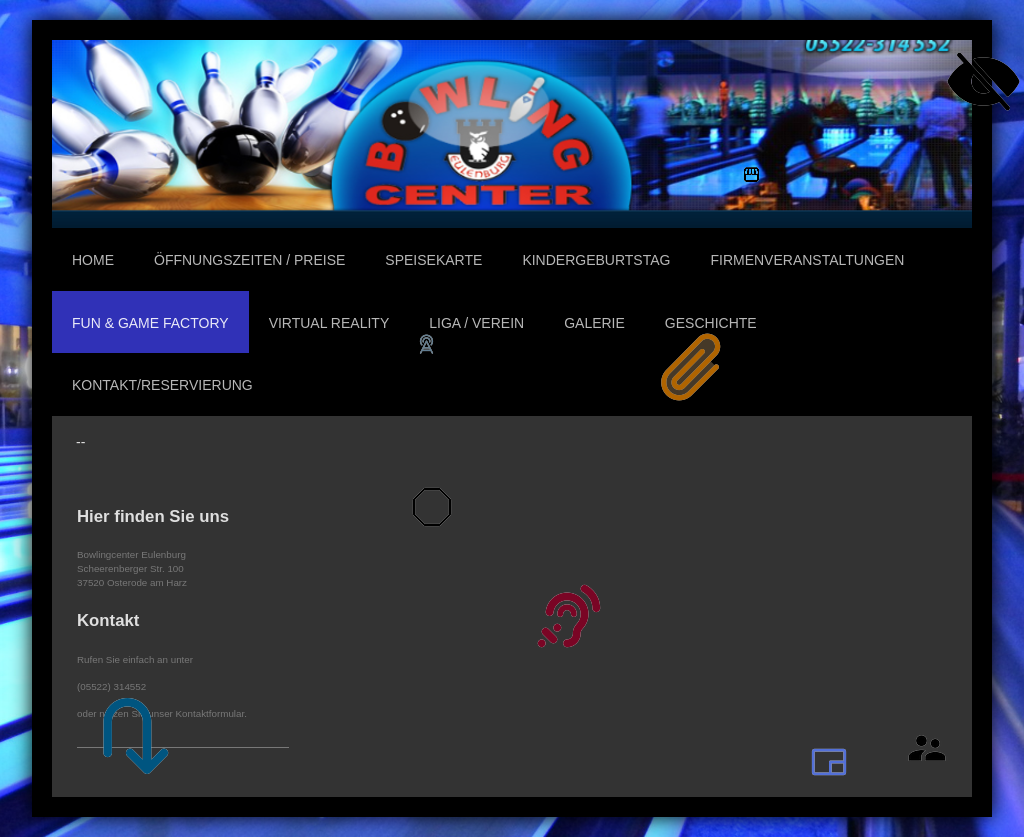  What do you see at coordinates (983, 81) in the screenshot?
I see `hide password or sensitive content` at bounding box center [983, 81].